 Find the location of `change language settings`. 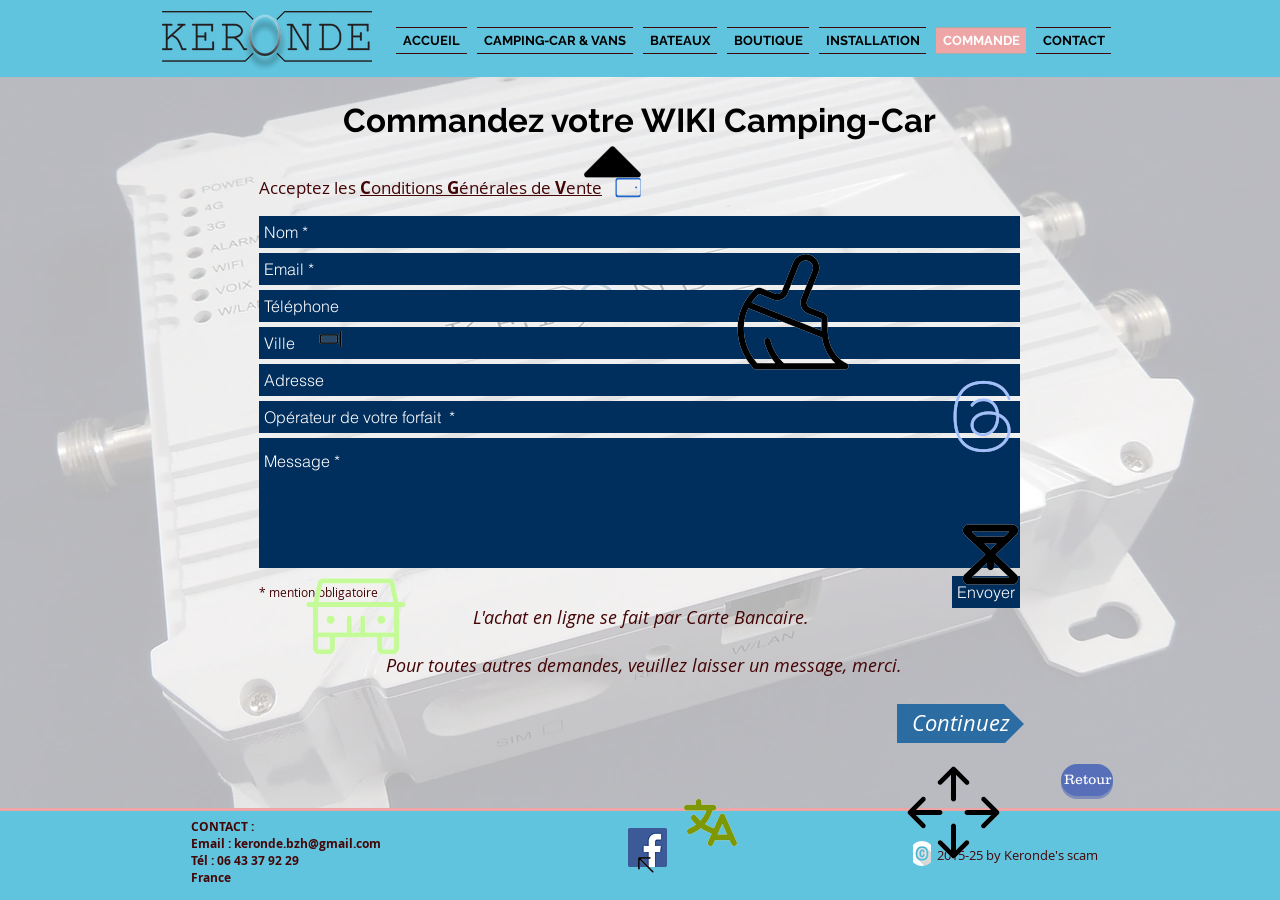

change language settings is located at coordinates (710, 822).